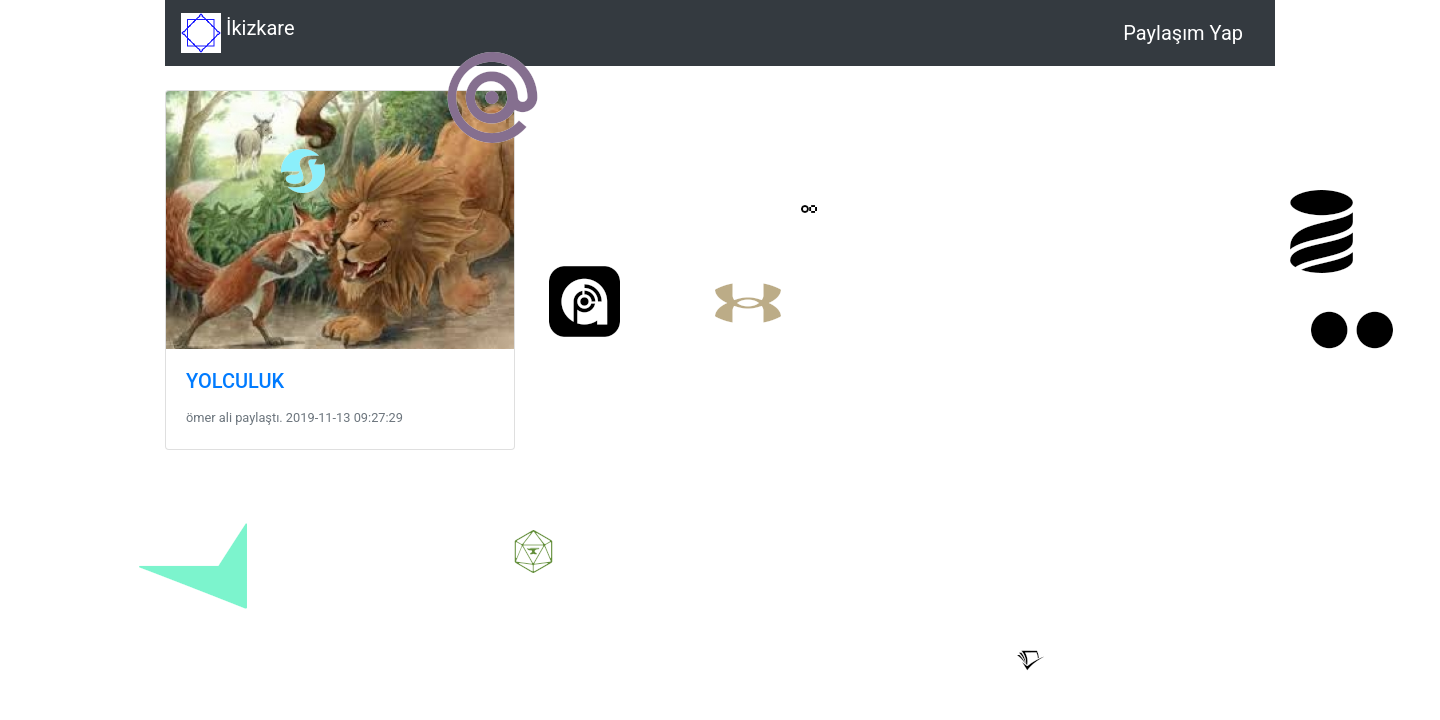 This screenshot has width=1440, height=720. Describe the element at coordinates (809, 209) in the screenshot. I see `open the Eight sleep tracking app` at that location.